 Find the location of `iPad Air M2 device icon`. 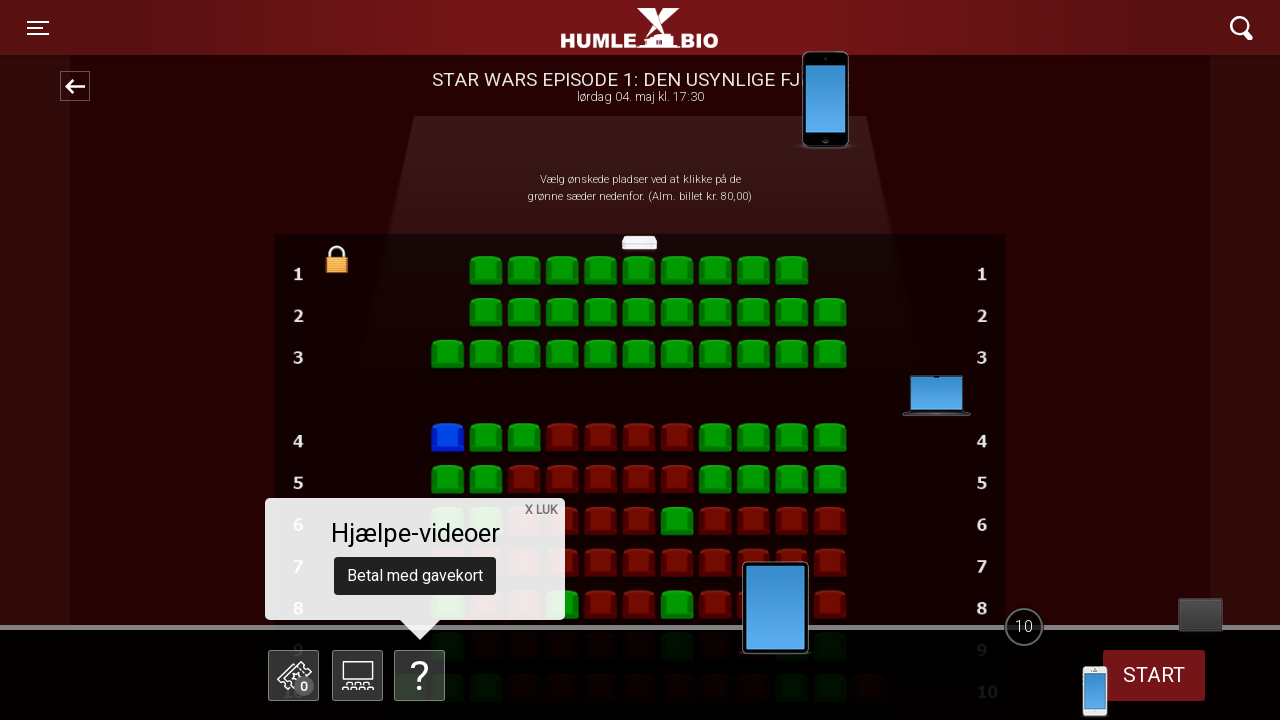

iPad Air M2 device icon is located at coordinates (775, 608).